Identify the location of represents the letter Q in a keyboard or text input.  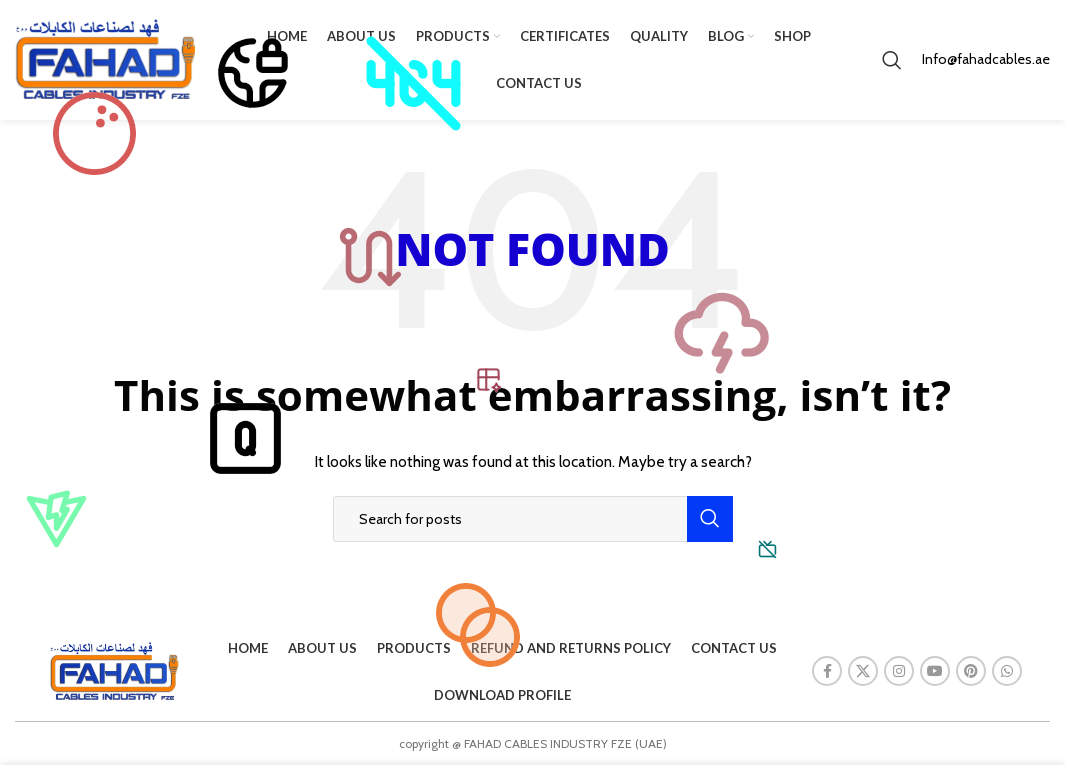
(245, 438).